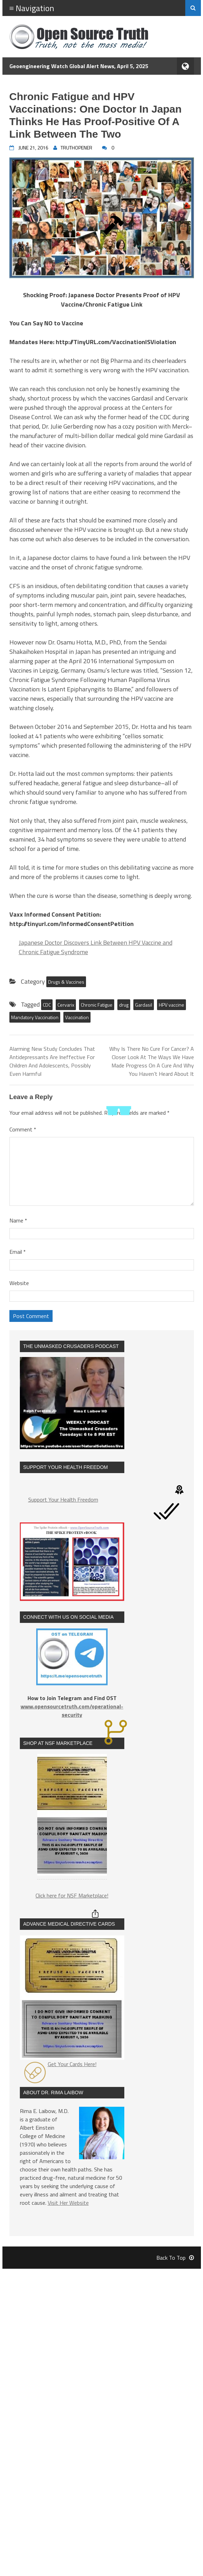  What do you see at coordinates (179, 1490) in the screenshot?
I see `indicates an award or achievement` at bounding box center [179, 1490].